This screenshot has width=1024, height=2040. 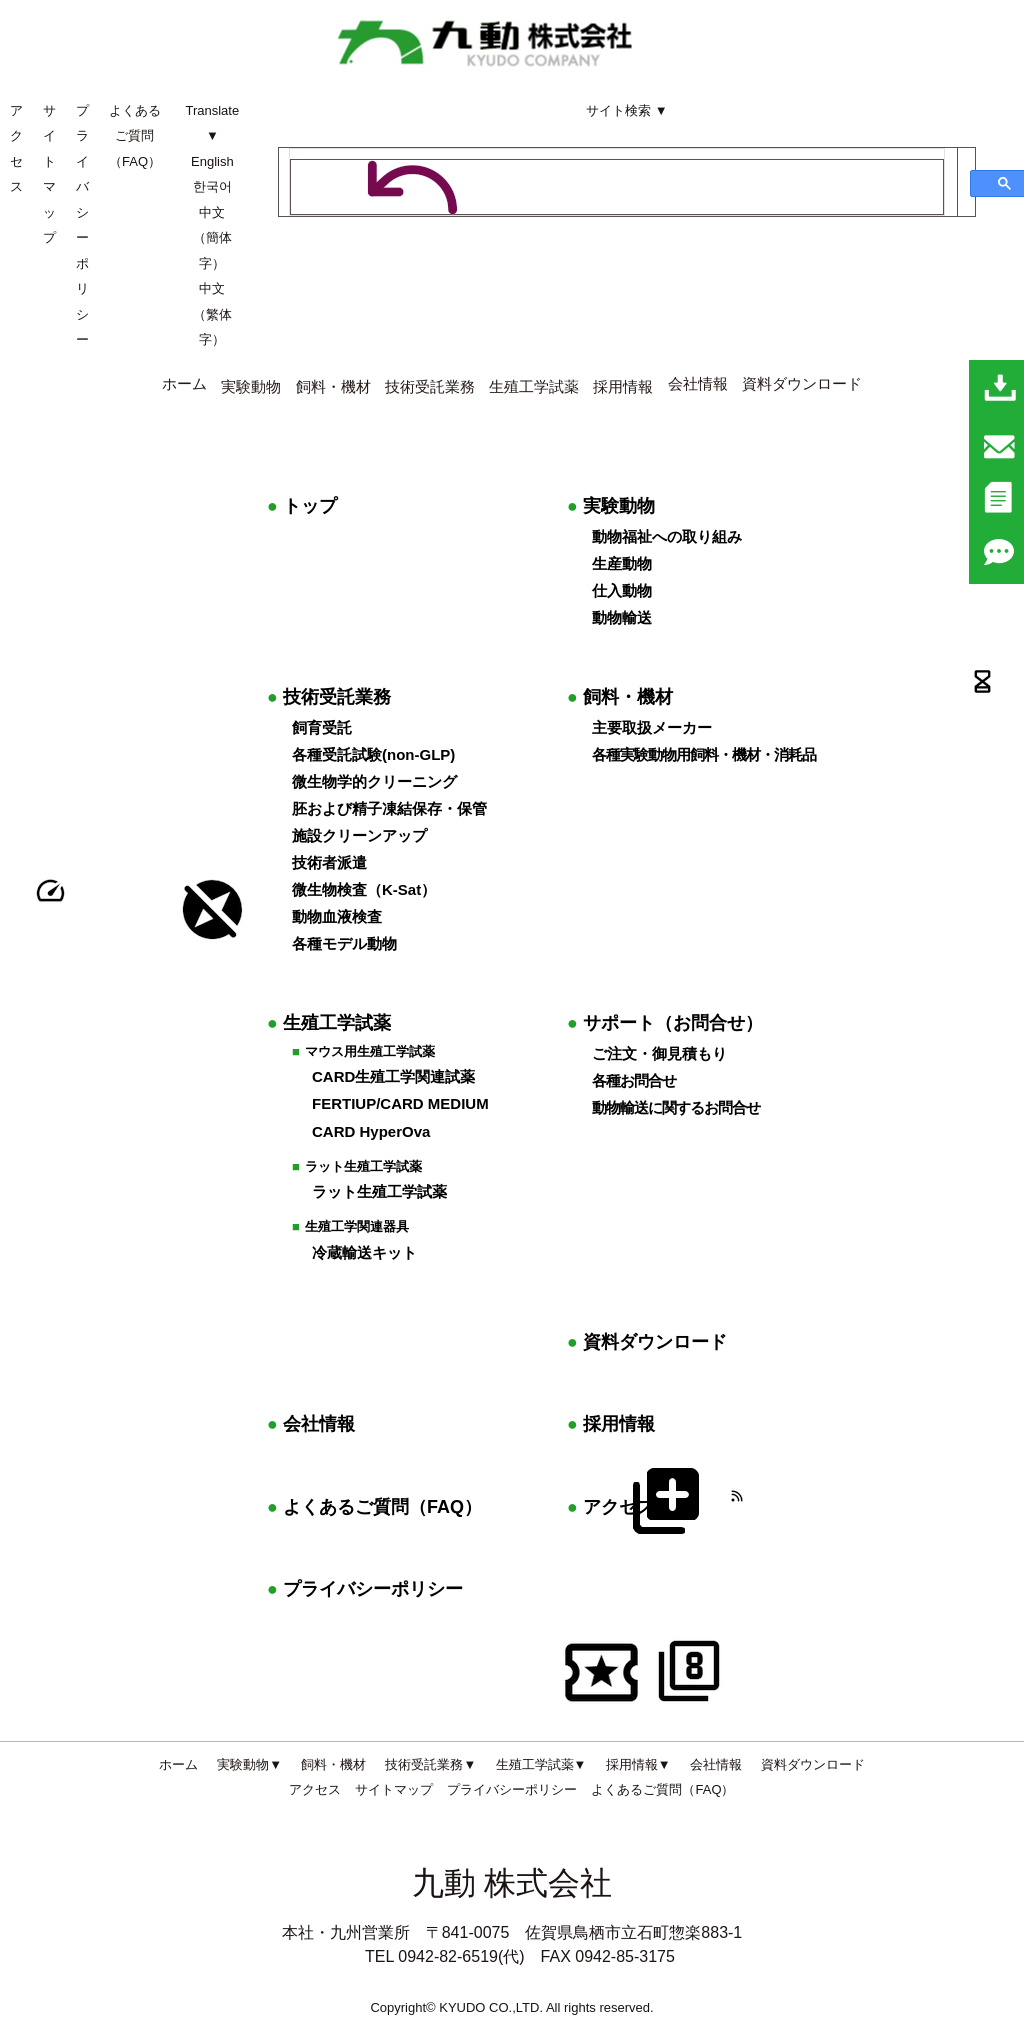 What do you see at coordinates (689, 1671) in the screenshot?
I see `indicates 8 images in a stack or gallery` at bounding box center [689, 1671].